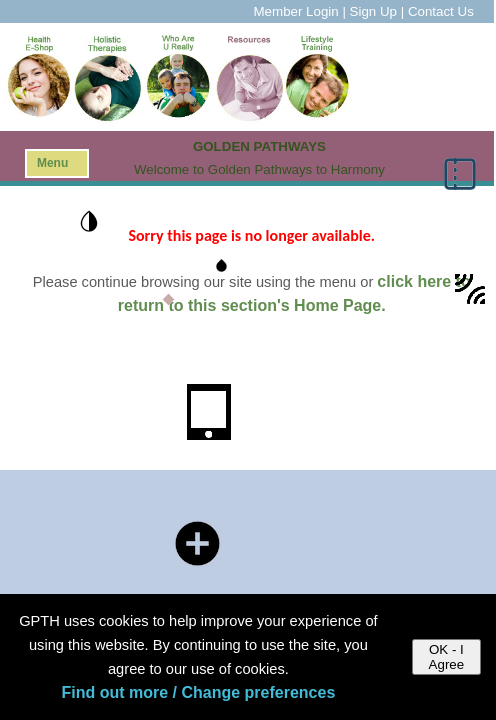  What do you see at coordinates (210, 412) in the screenshot?
I see `switch to tablet view or layout` at bounding box center [210, 412].